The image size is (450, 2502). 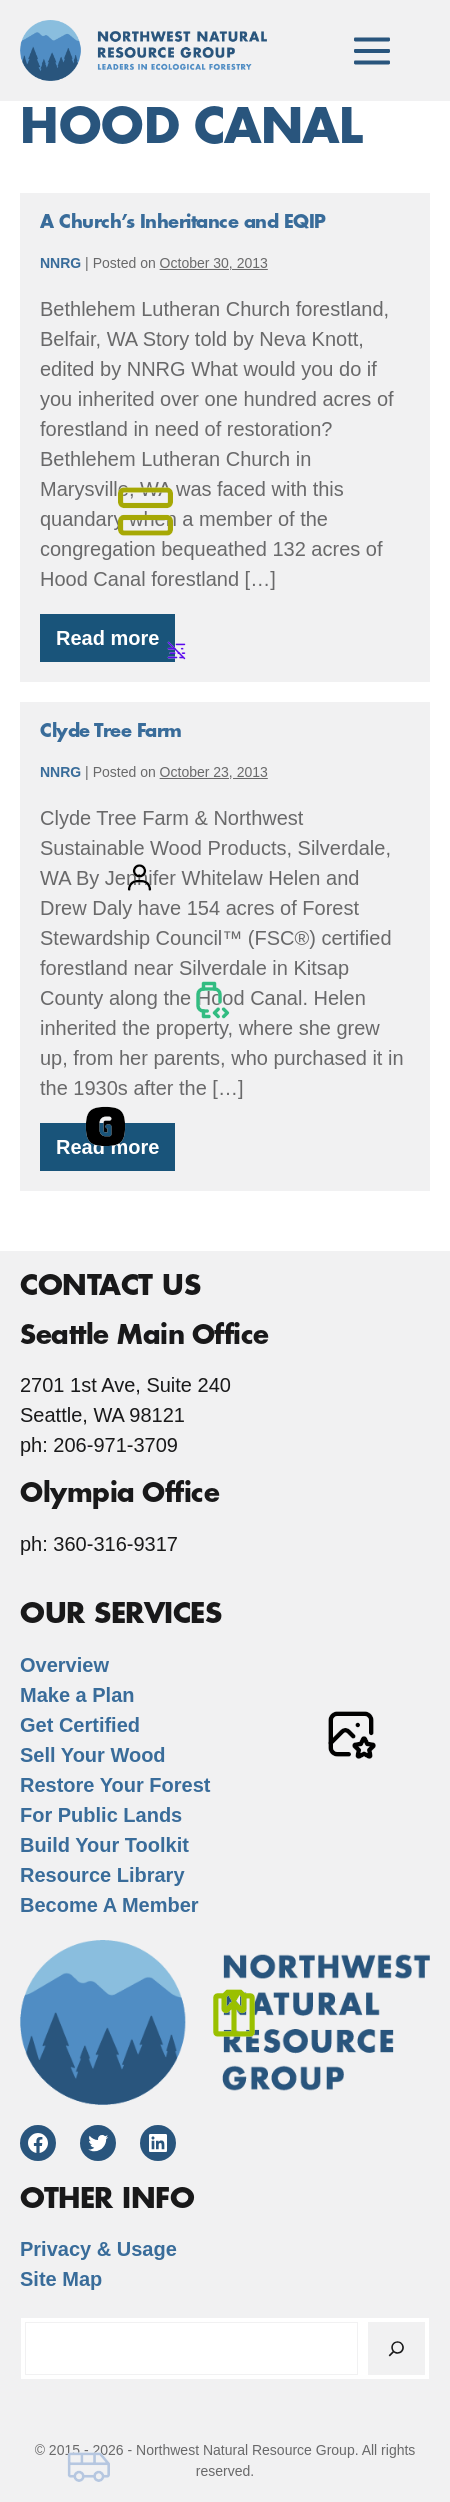 I want to click on access developer tools for smartwatch, so click(x=209, y=1000).